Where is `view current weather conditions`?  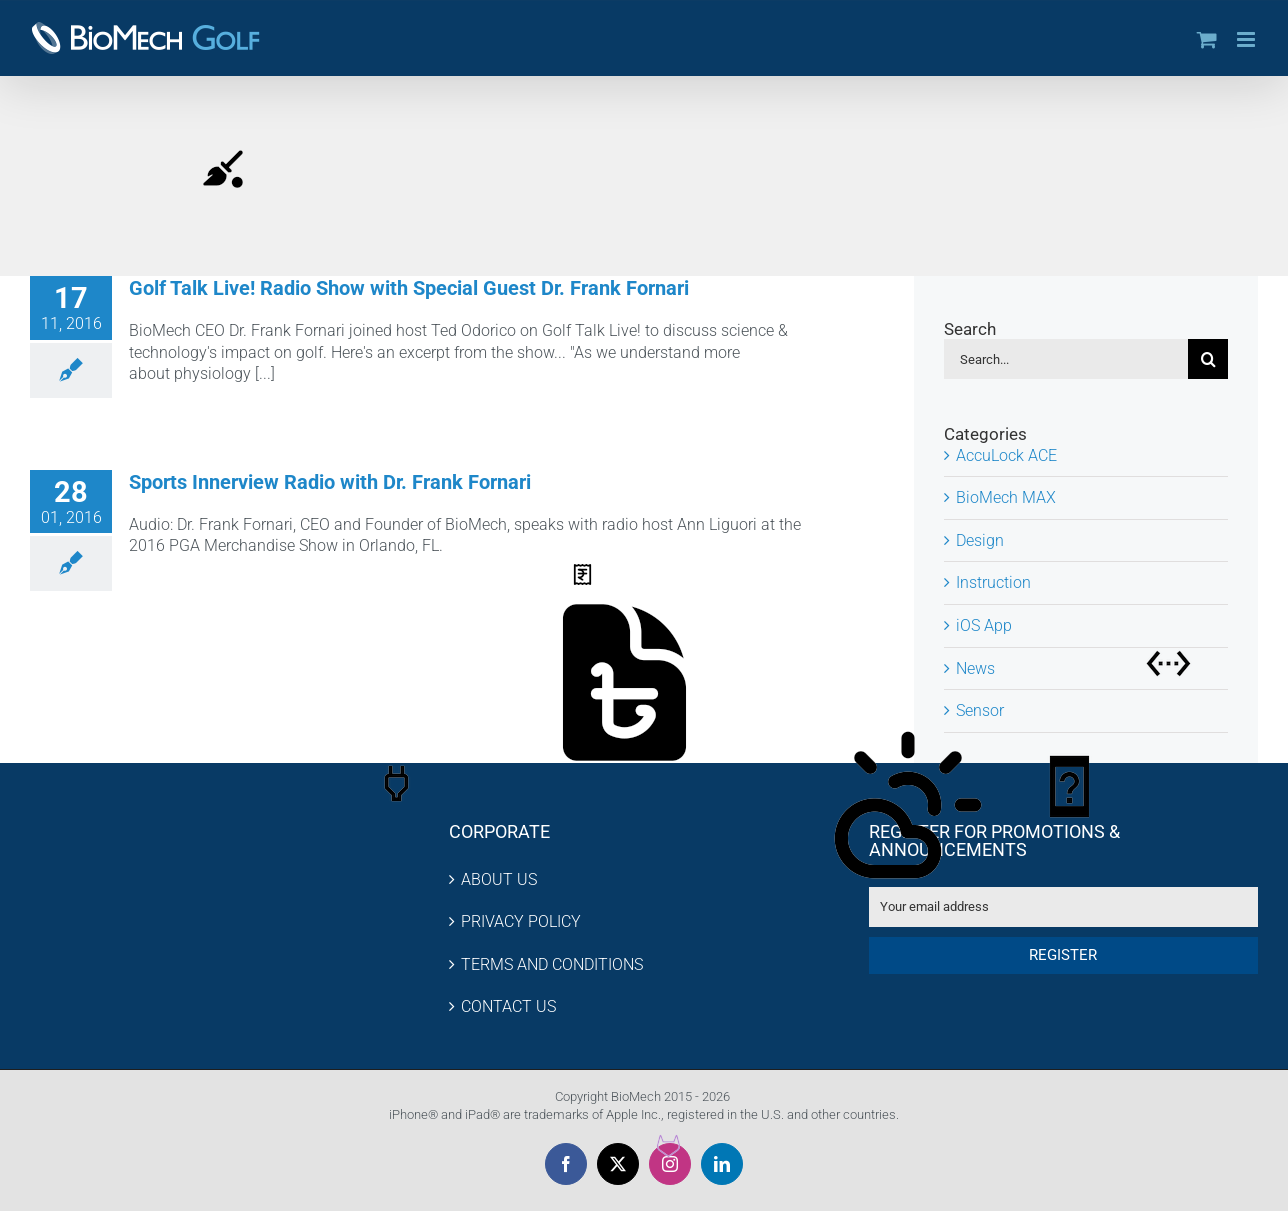
view current weather conditions is located at coordinates (908, 805).